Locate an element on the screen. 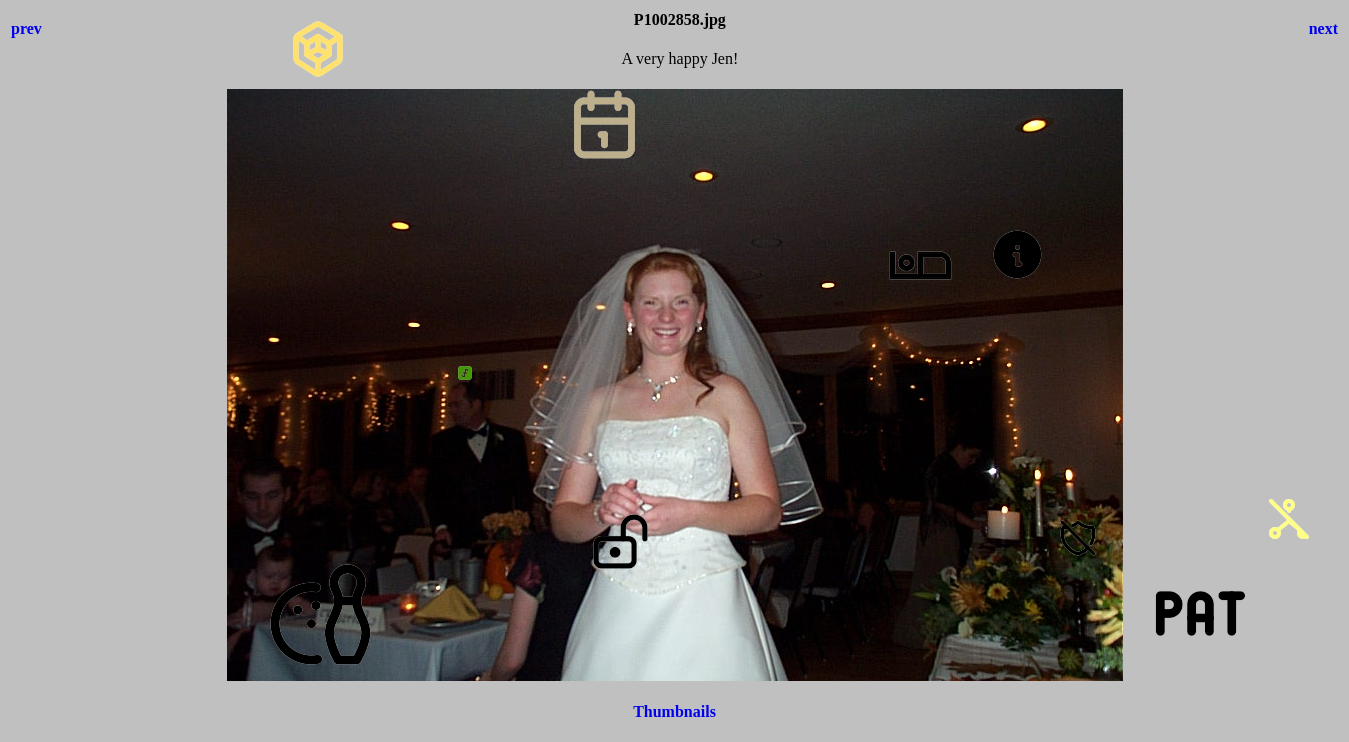  select a private suite seat option is located at coordinates (920, 265).